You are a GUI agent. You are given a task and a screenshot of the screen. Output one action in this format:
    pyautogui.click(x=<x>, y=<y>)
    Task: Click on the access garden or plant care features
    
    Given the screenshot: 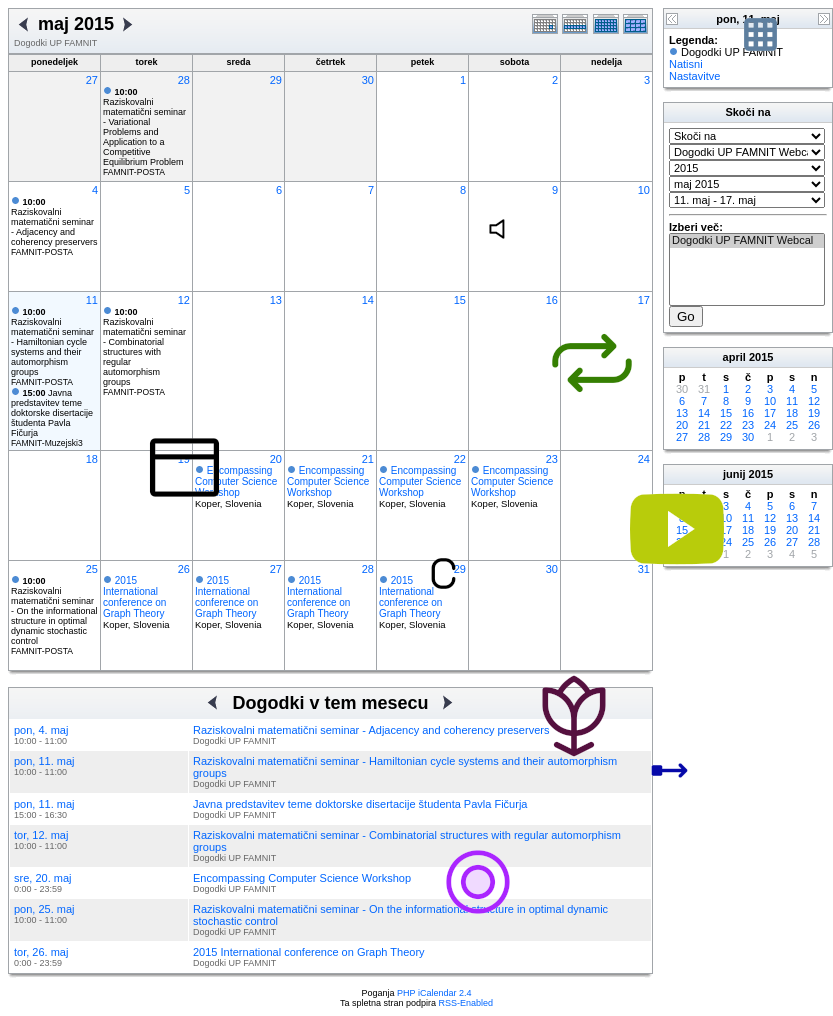 What is the action you would take?
    pyautogui.click(x=574, y=716)
    